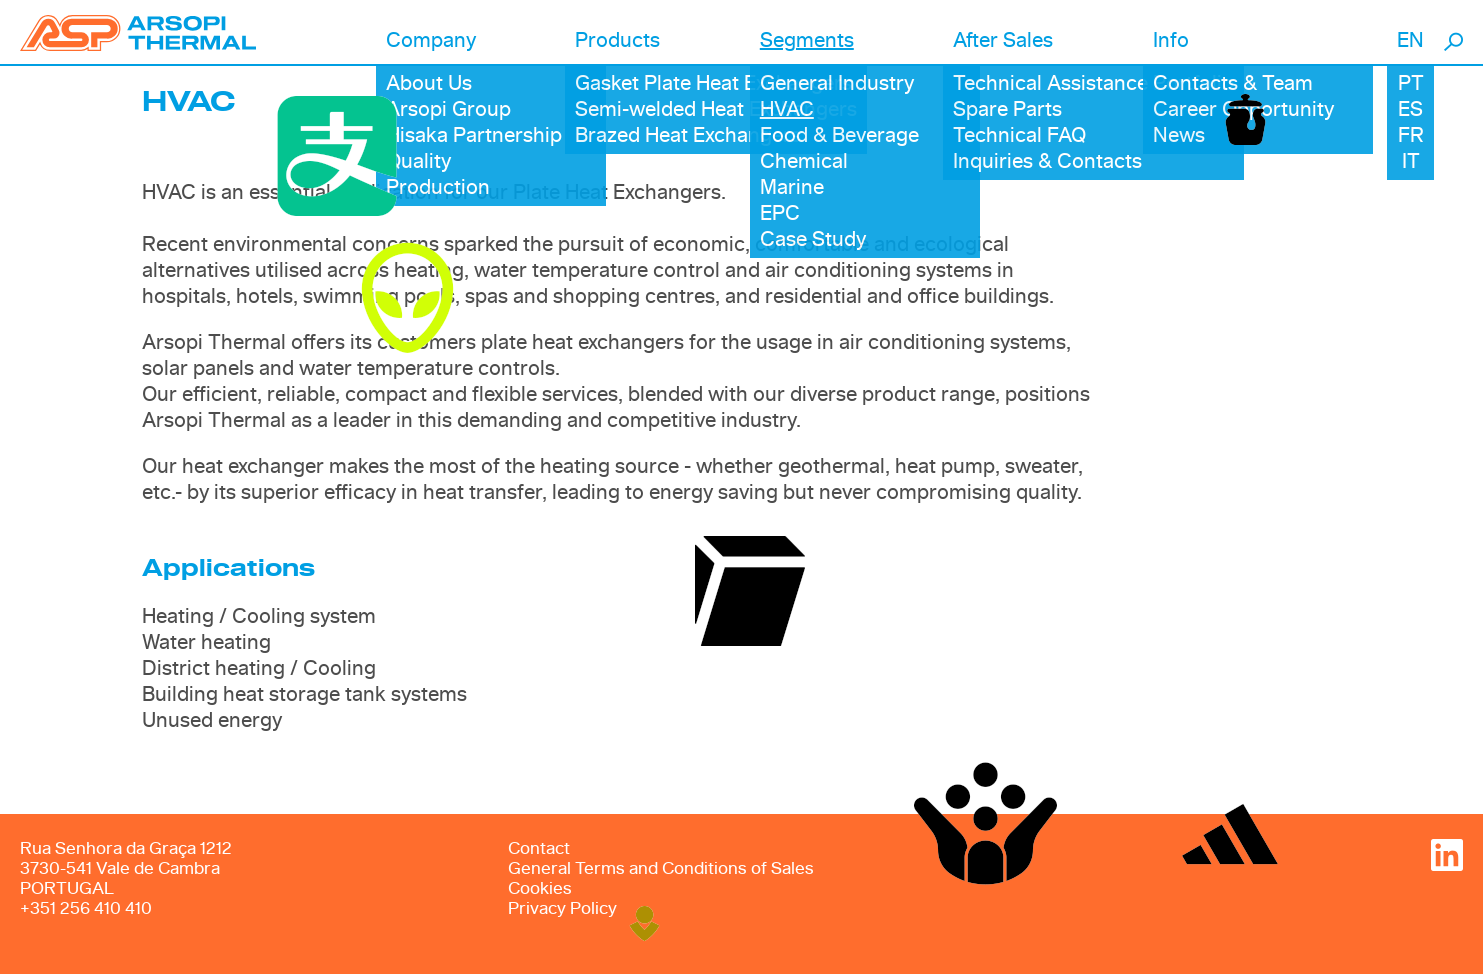 This screenshot has width=1483, height=974. I want to click on open tuta secure email app, so click(750, 591).